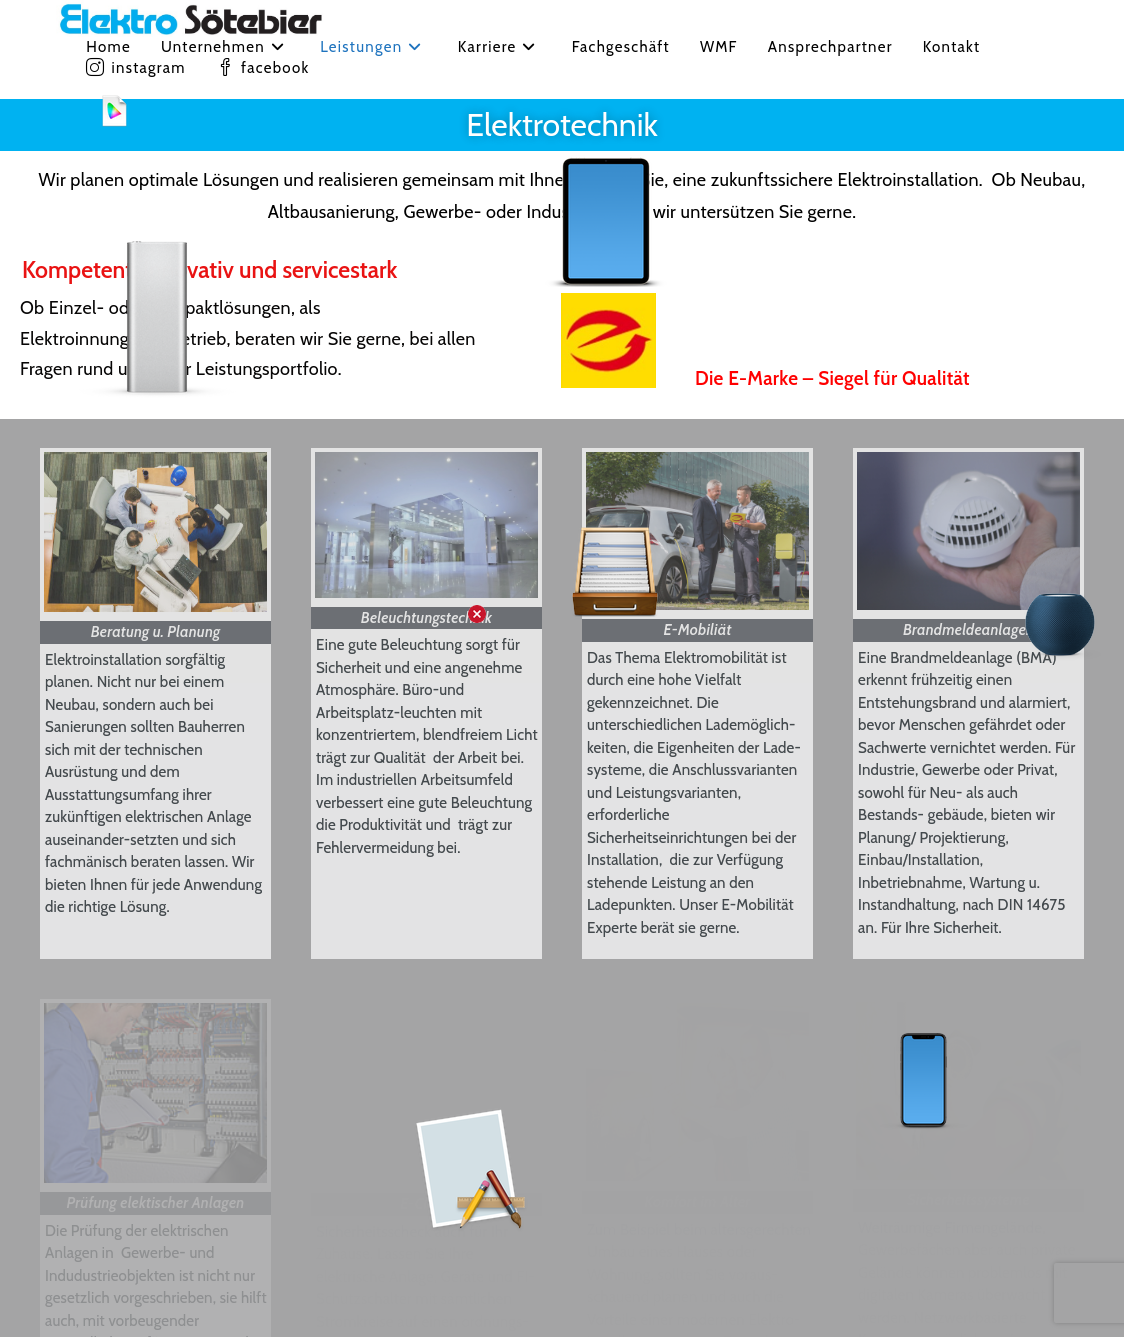  What do you see at coordinates (923, 1081) in the screenshot?
I see `manage connected iPhone device` at bounding box center [923, 1081].